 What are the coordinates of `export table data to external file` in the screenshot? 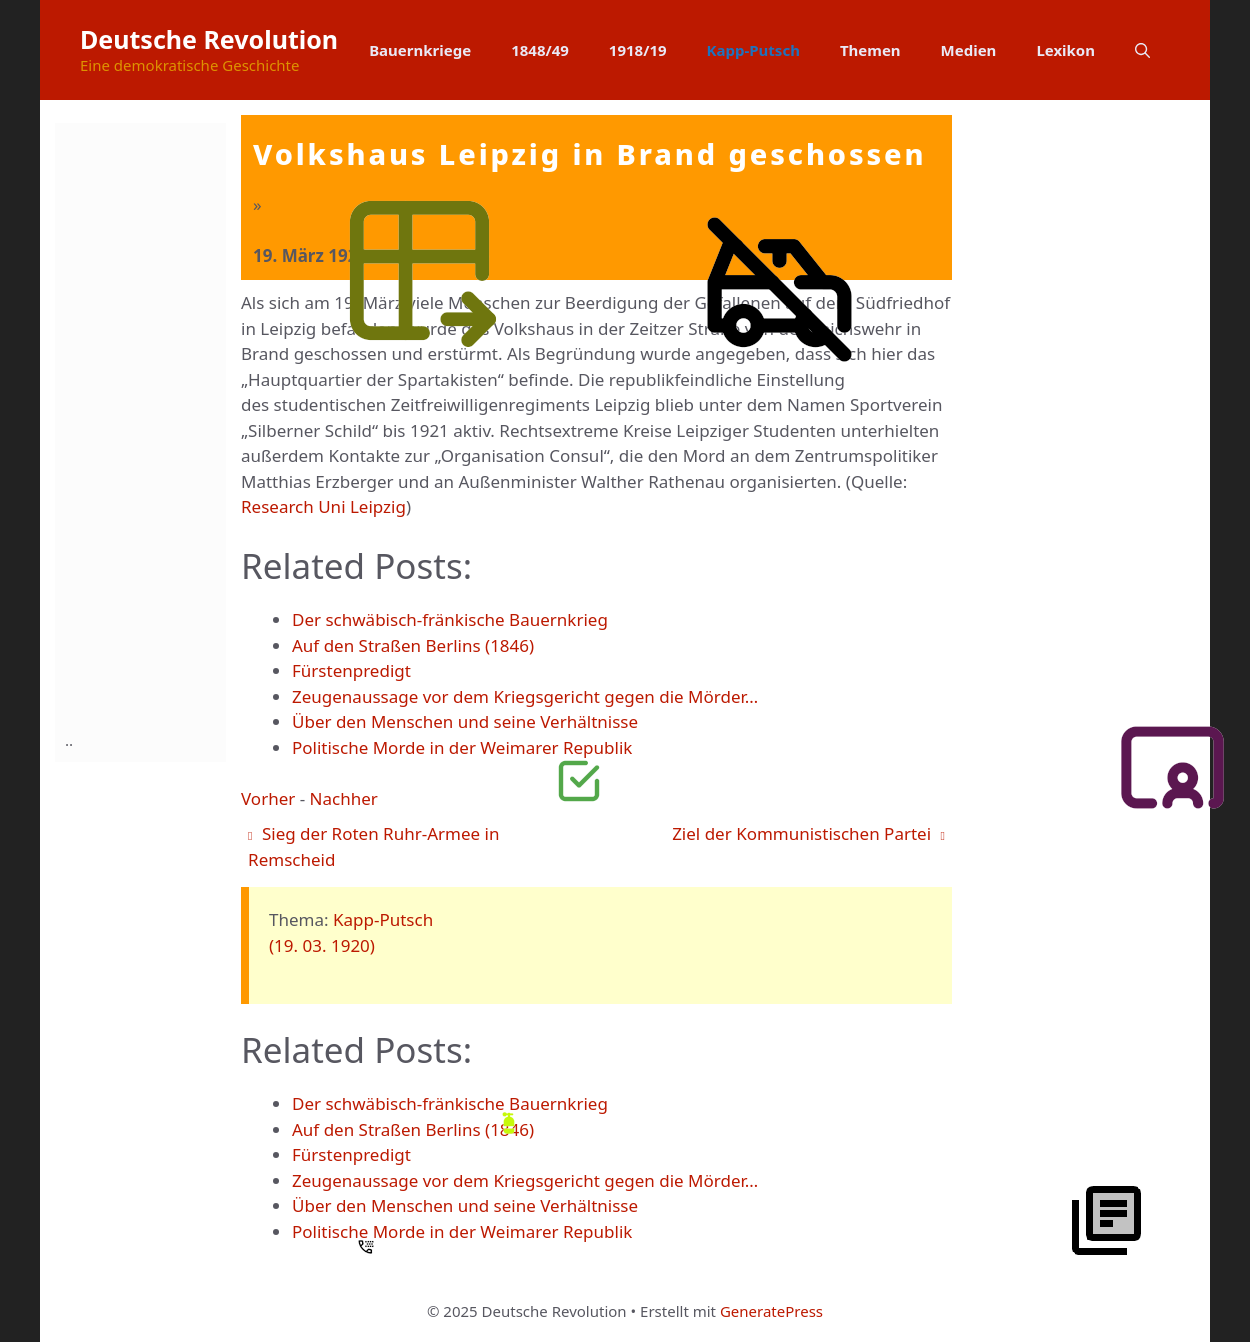 It's located at (419, 270).